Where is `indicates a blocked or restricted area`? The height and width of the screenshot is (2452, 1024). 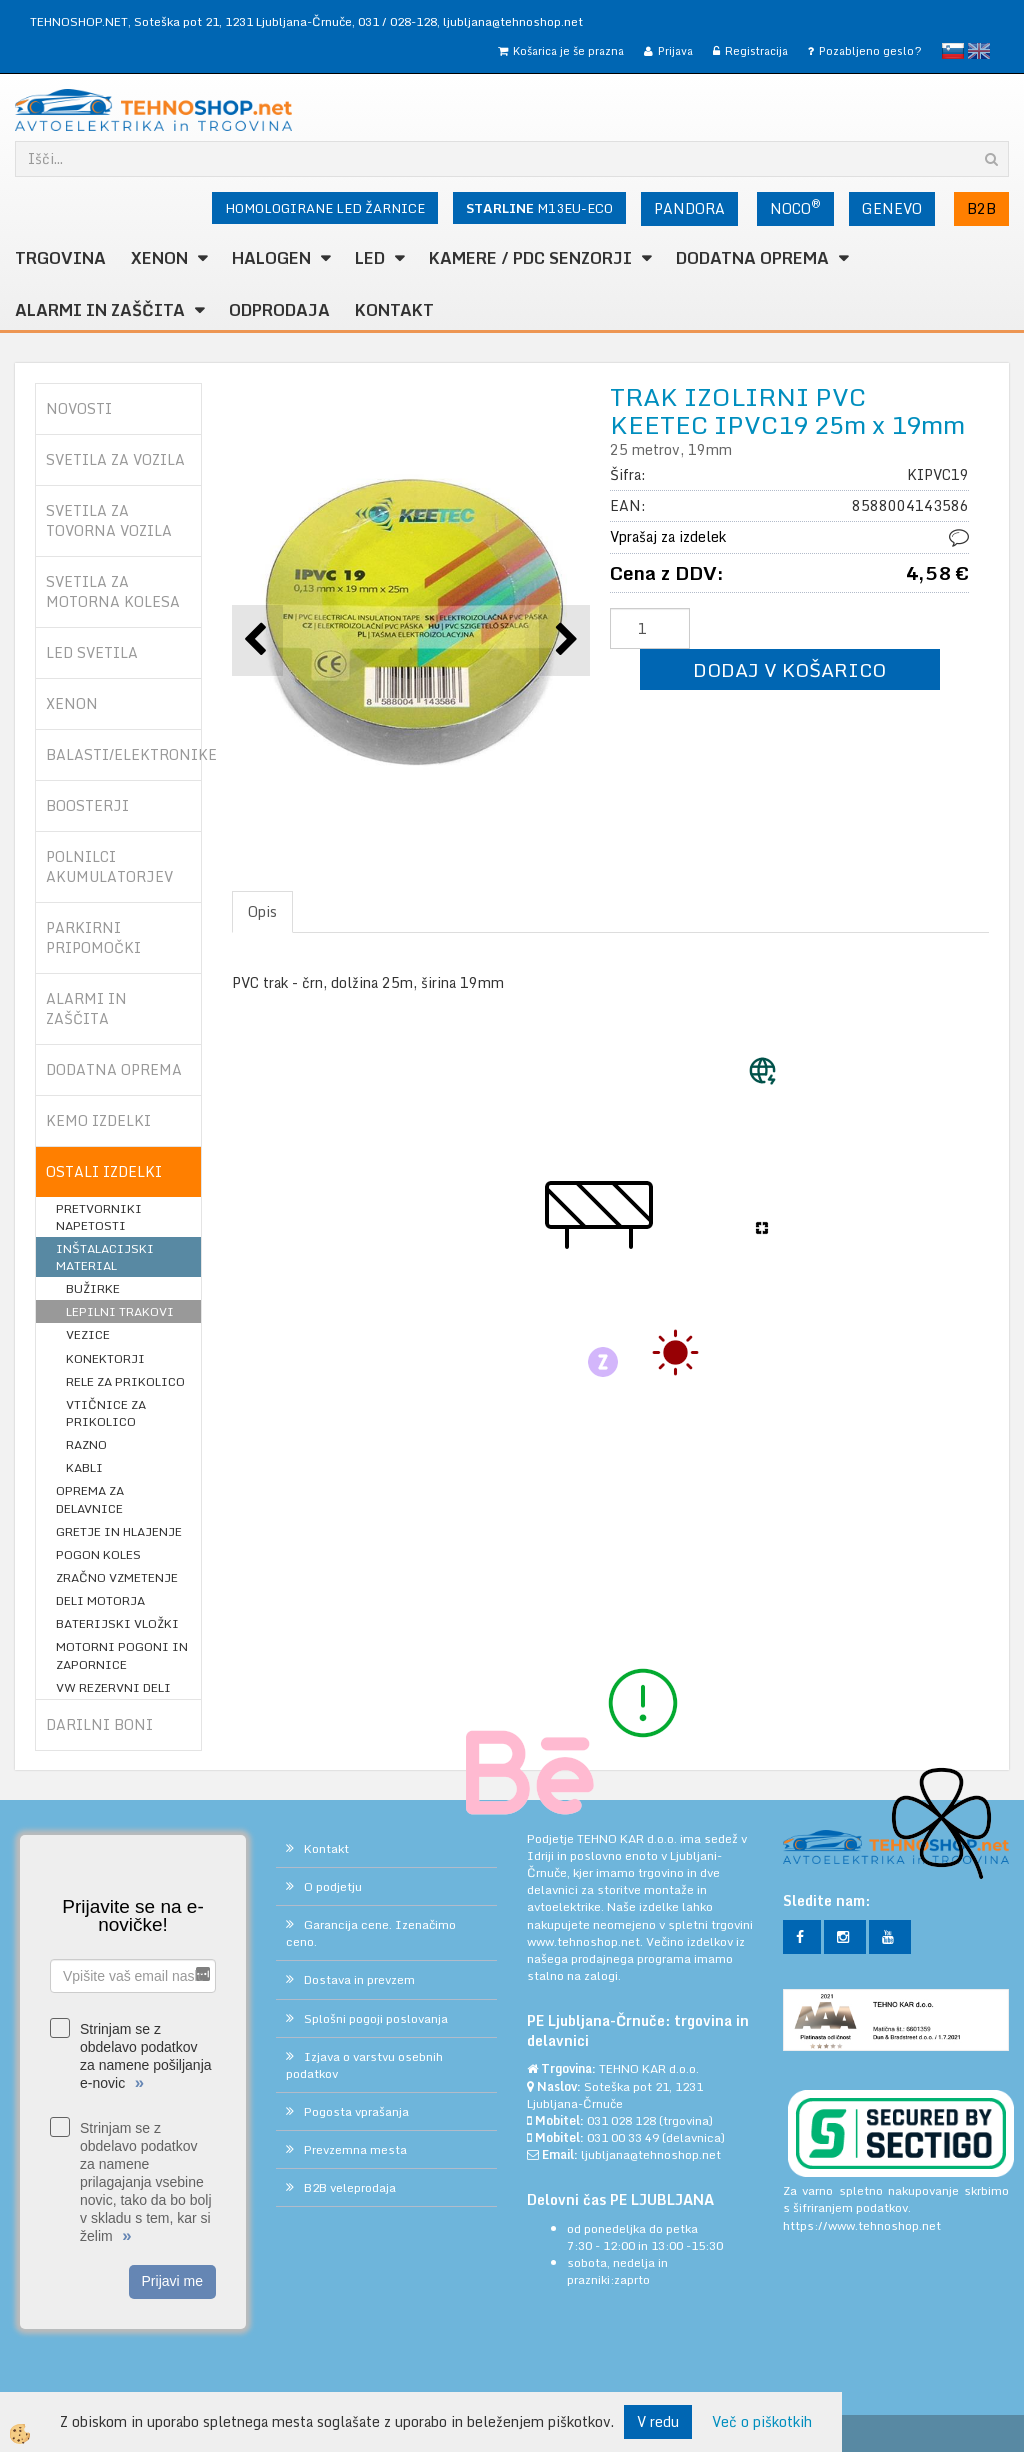 indicates a blocked or restricted area is located at coordinates (599, 1211).